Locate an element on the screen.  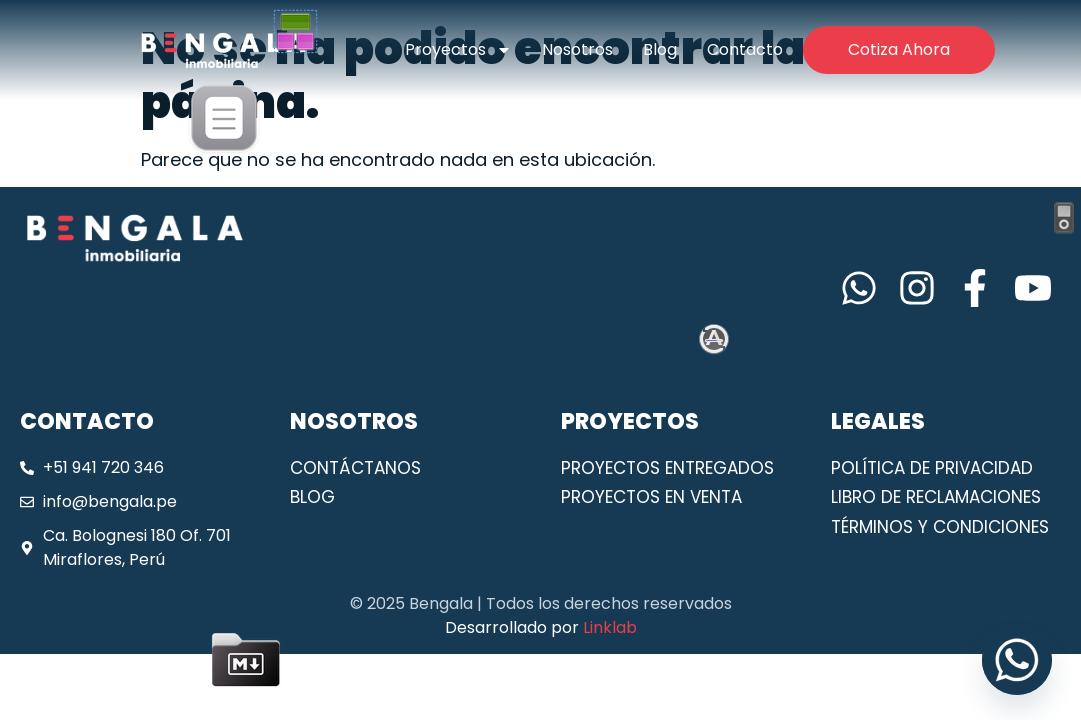
multimedia player device icon is located at coordinates (1064, 218).